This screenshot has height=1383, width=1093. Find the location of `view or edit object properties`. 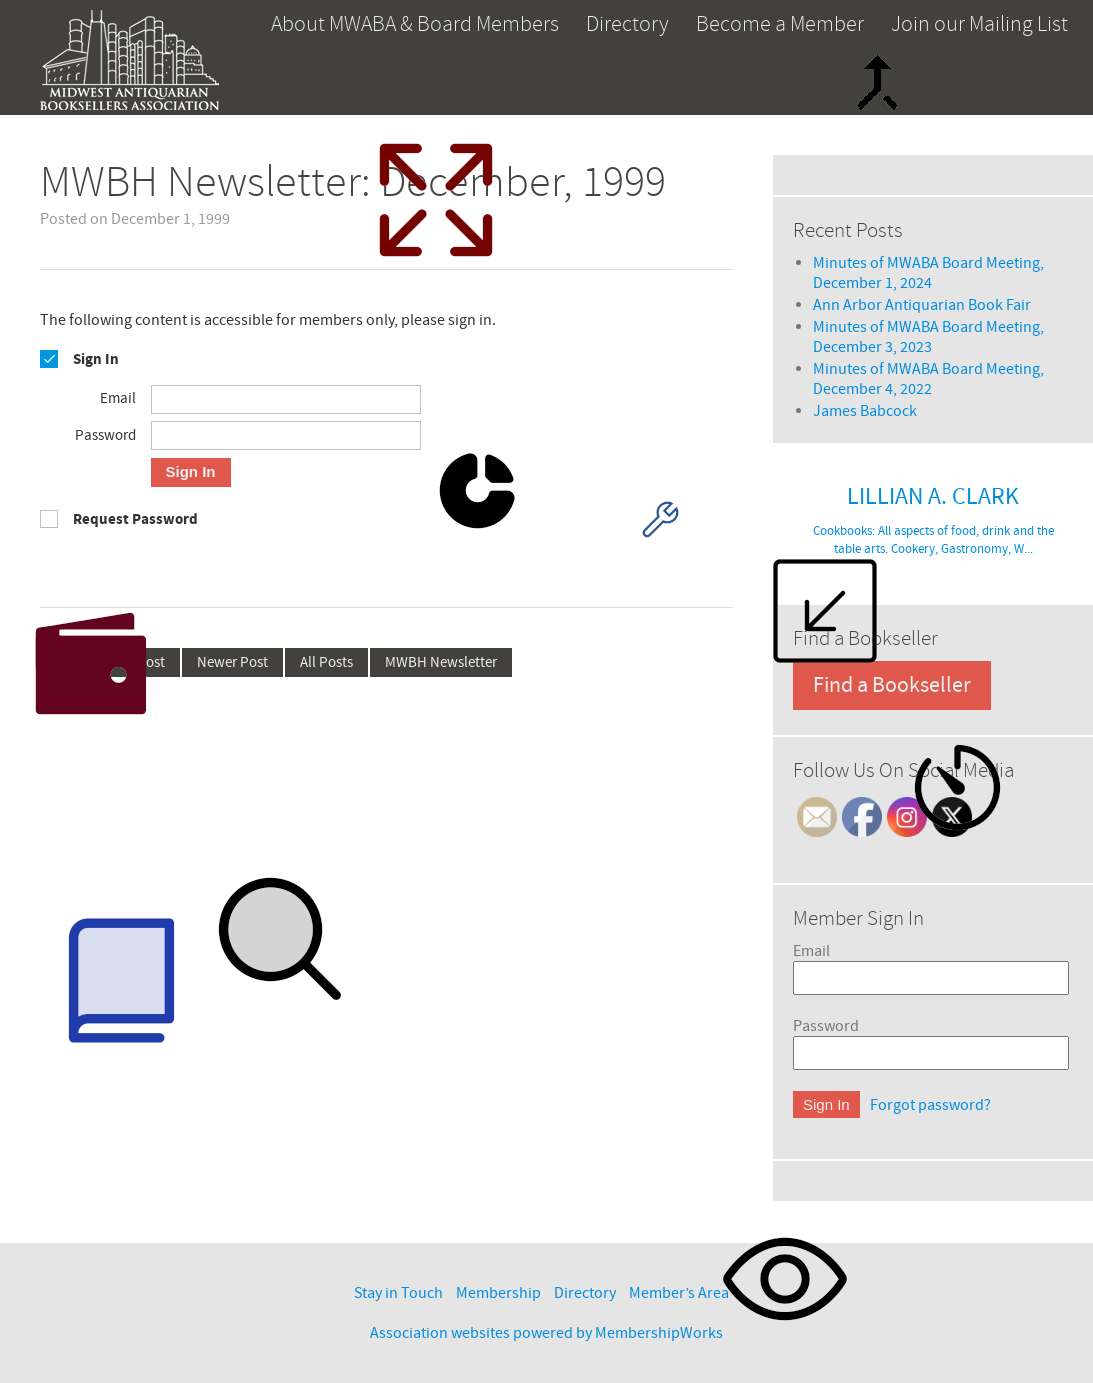

view or edit object properties is located at coordinates (660, 519).